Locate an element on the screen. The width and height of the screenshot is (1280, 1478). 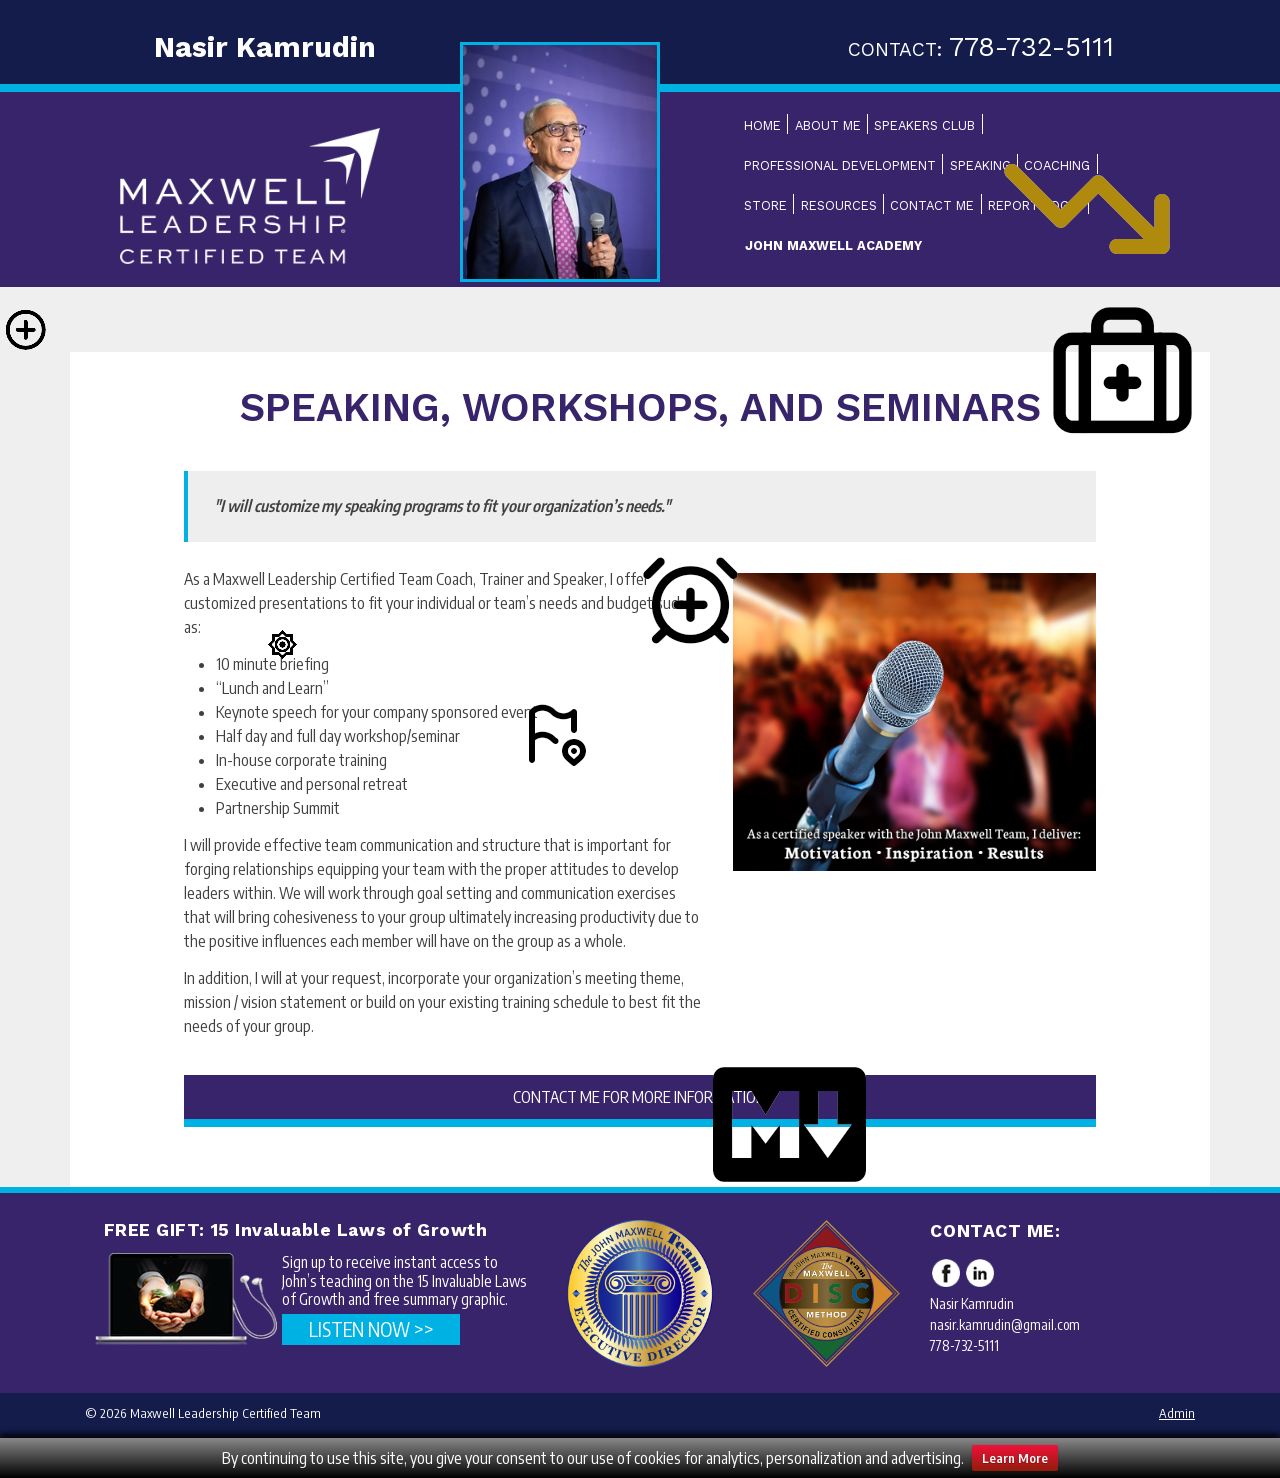
mark or flag a location on the map is located at coordinates (553, 733).